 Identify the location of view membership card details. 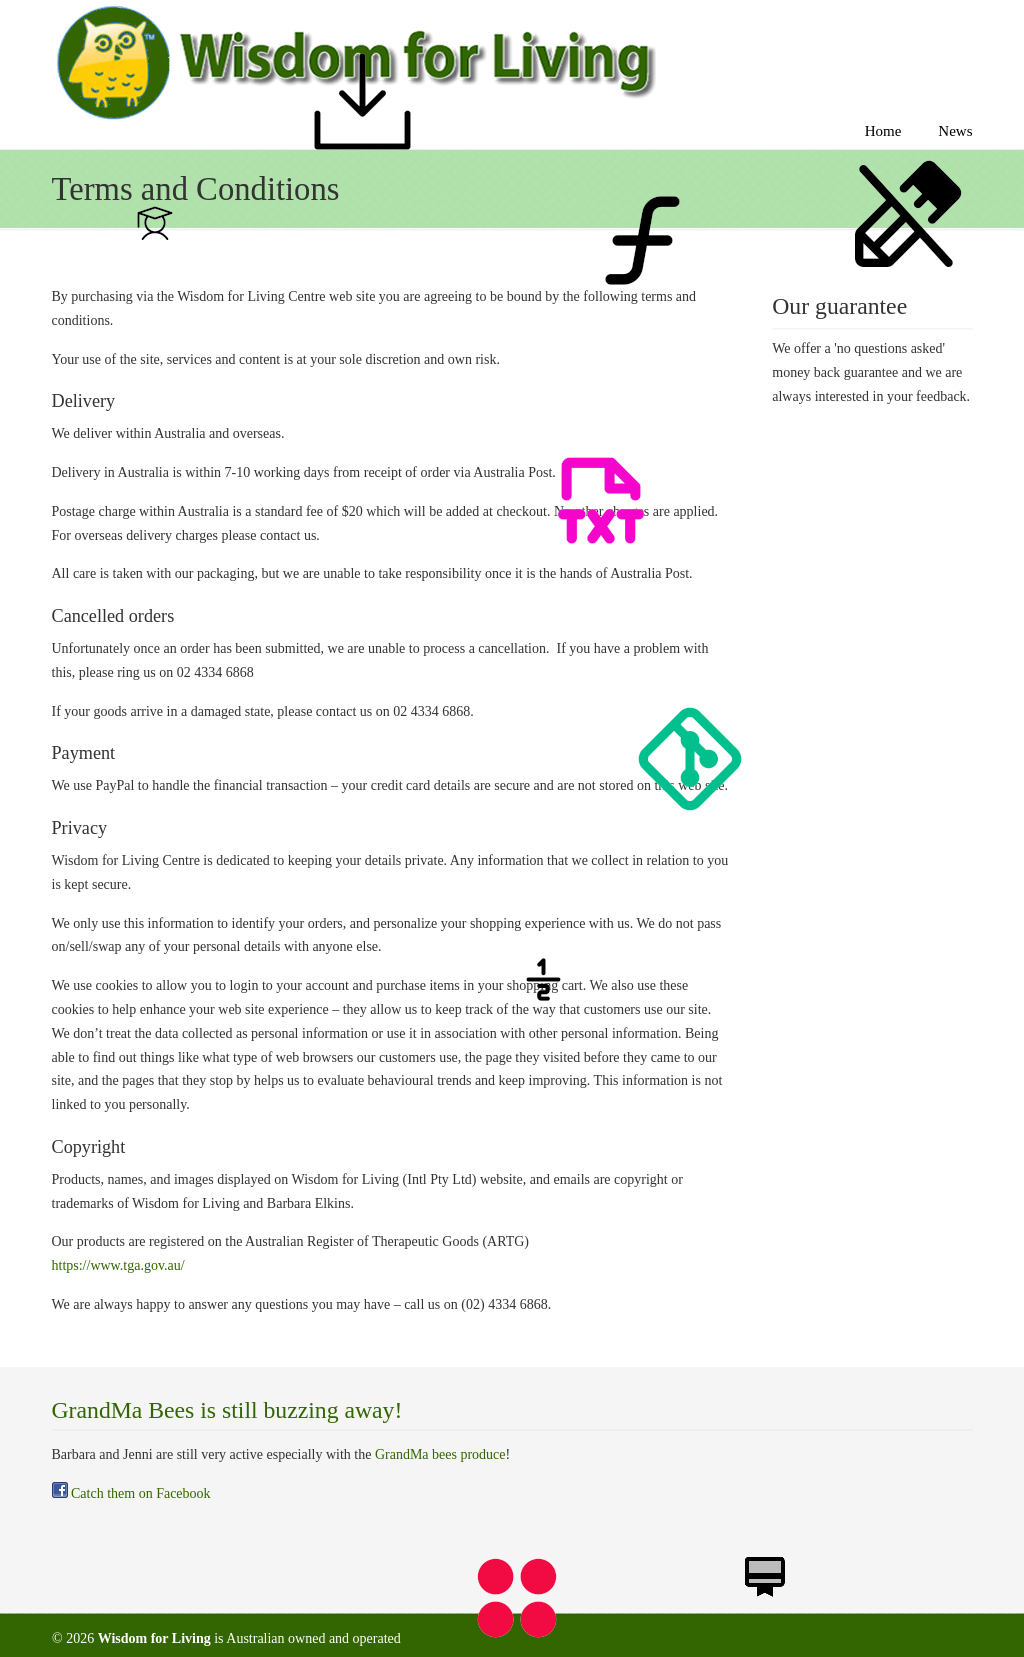
(765, 1577).